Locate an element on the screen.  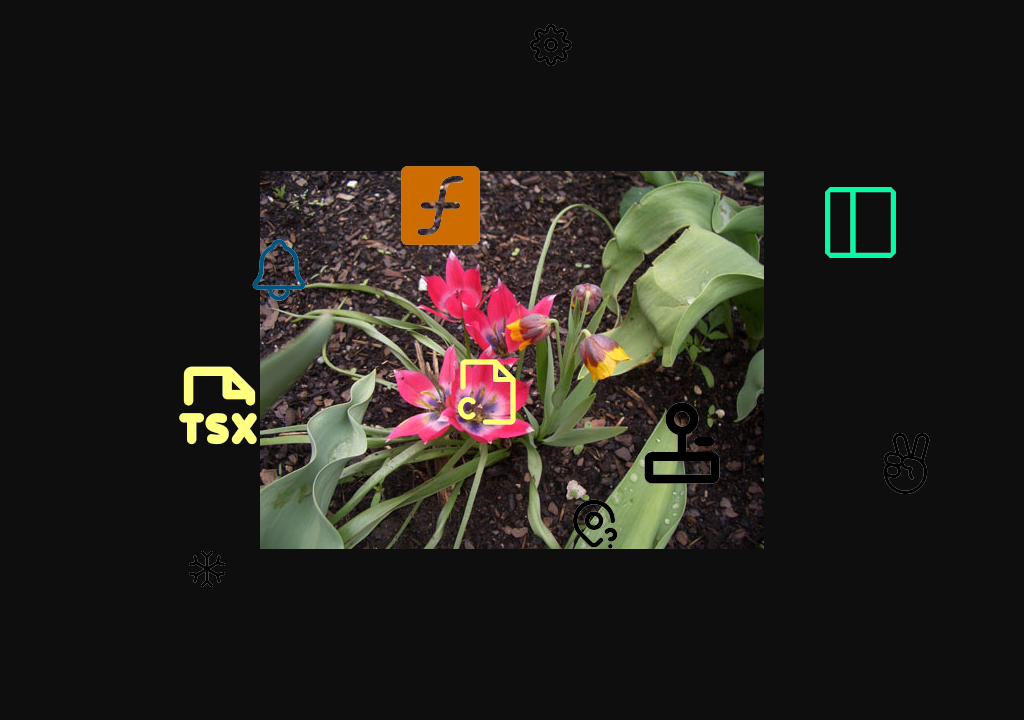
access or create a function in code editor is located at coordinates (440, 205).